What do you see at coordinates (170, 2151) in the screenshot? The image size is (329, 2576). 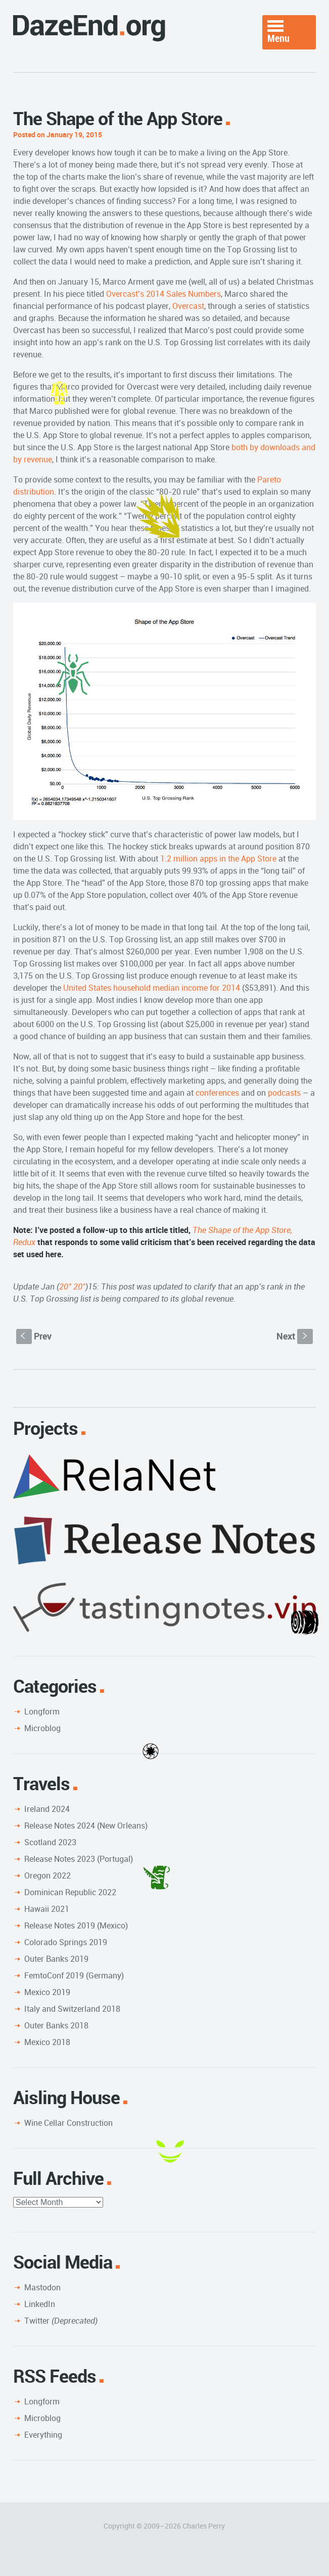 I see `indicates a mischievous or cunning character trait` at bounding box center [170, 2151].